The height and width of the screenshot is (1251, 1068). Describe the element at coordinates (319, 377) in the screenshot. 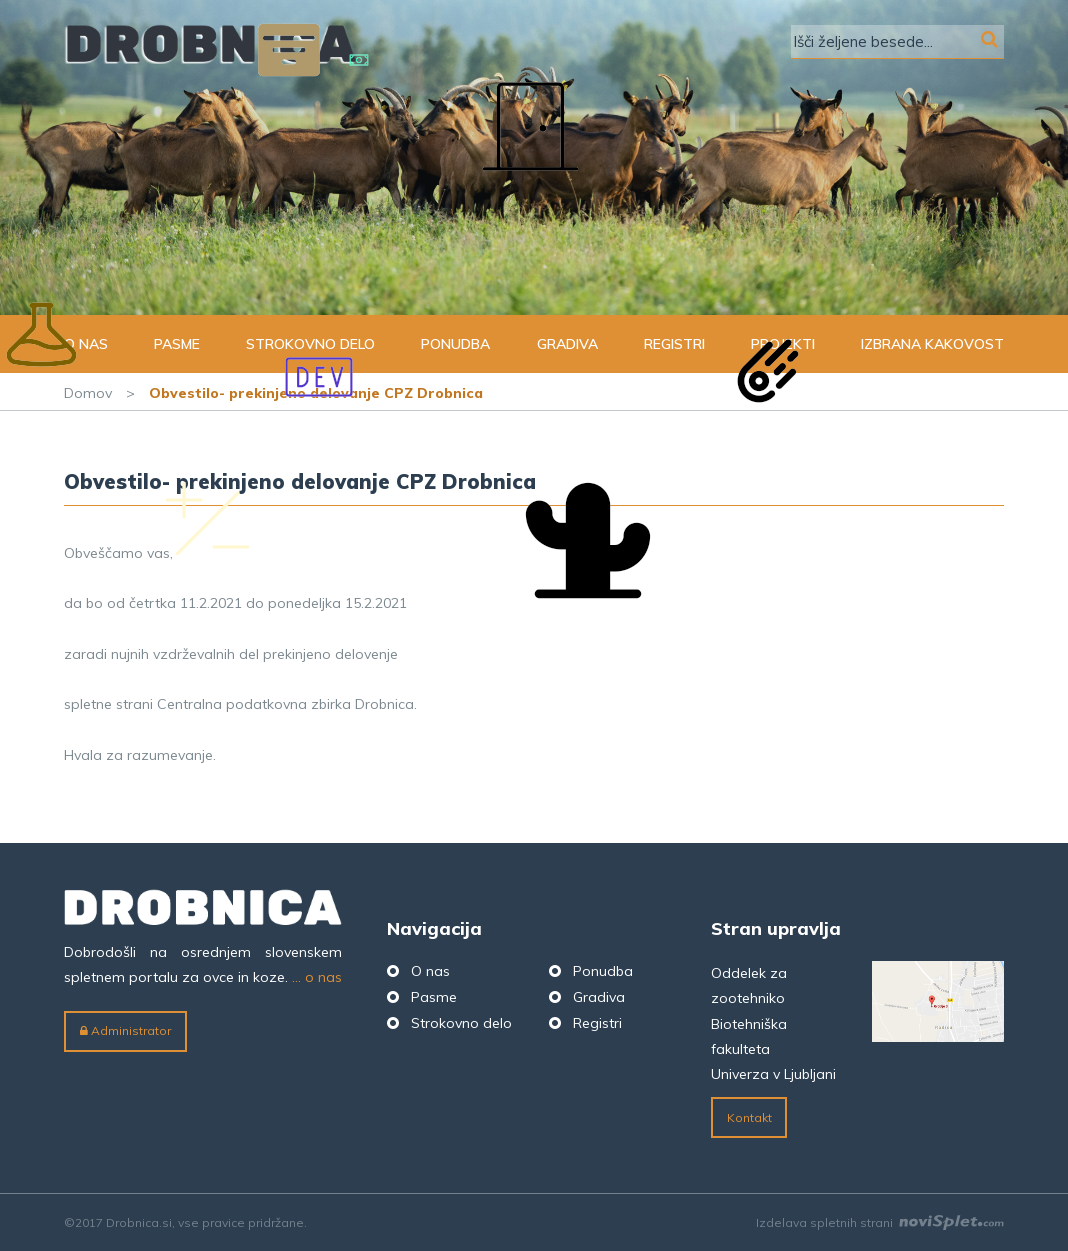

I see `visit dev.to community profile` at that location.